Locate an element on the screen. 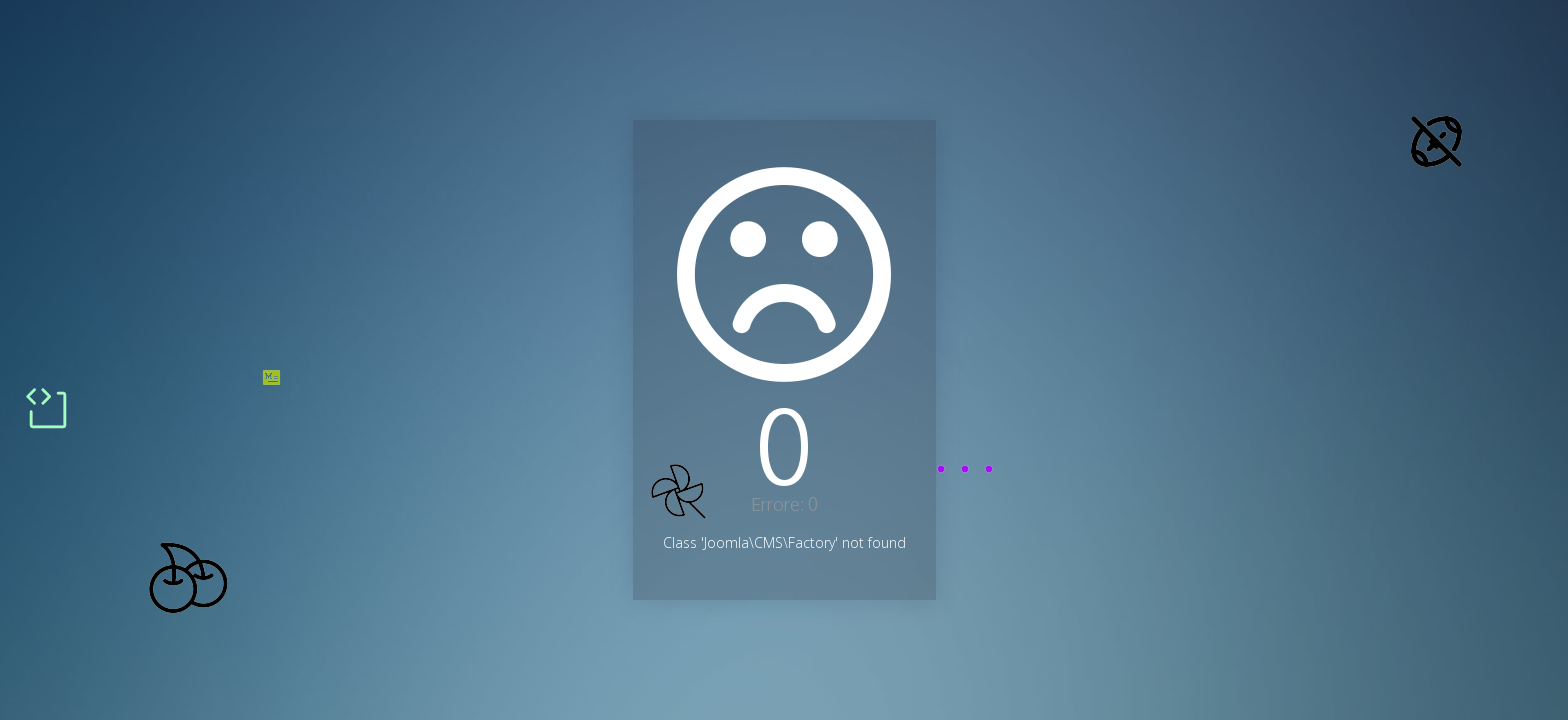  open article on Medium is located at coordinates (271, 377).